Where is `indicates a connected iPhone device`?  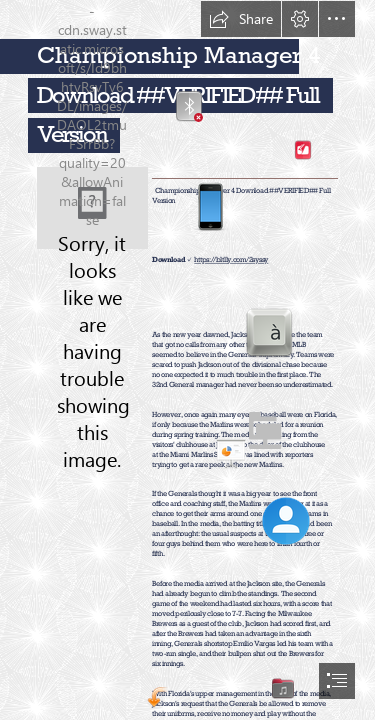 indicates a connected iPhone device is located at coordinates (210, 206).